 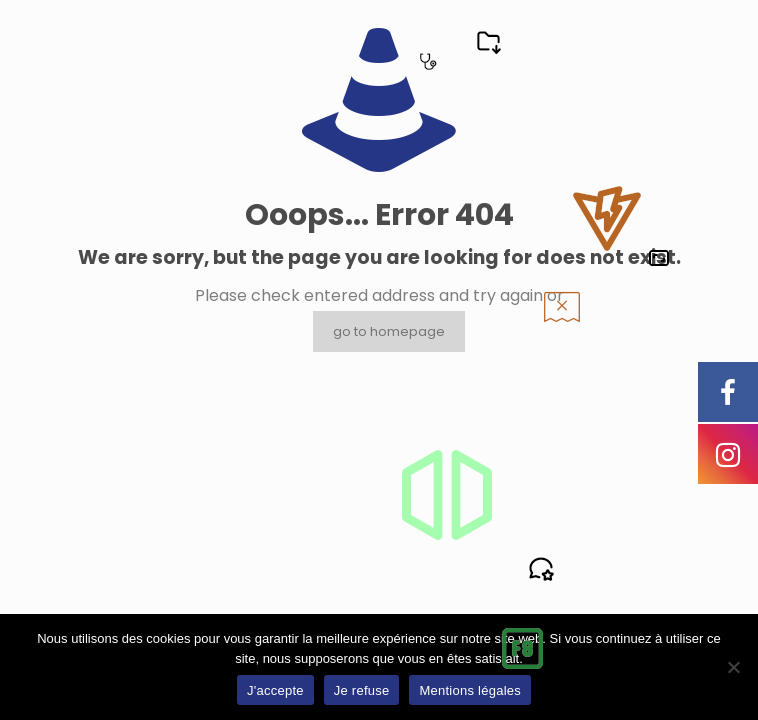 What do you see at coordinates (562, 307) in the screenshot?
I see `cancel or void a receipt` at bounding box center [562, 307].